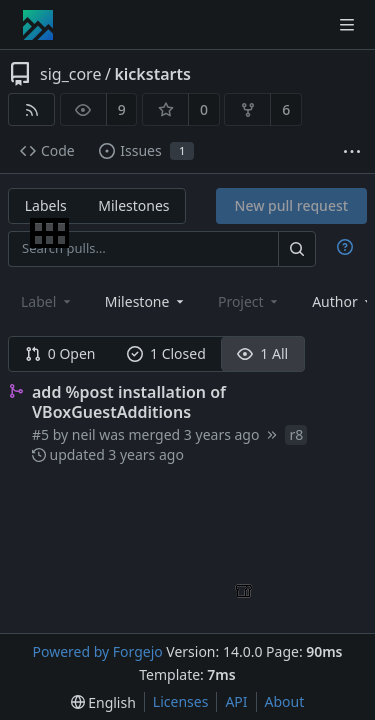 The width and height of the screenshot is (375, 720). I want to click on switch to grid view layout, so click(48, 234).